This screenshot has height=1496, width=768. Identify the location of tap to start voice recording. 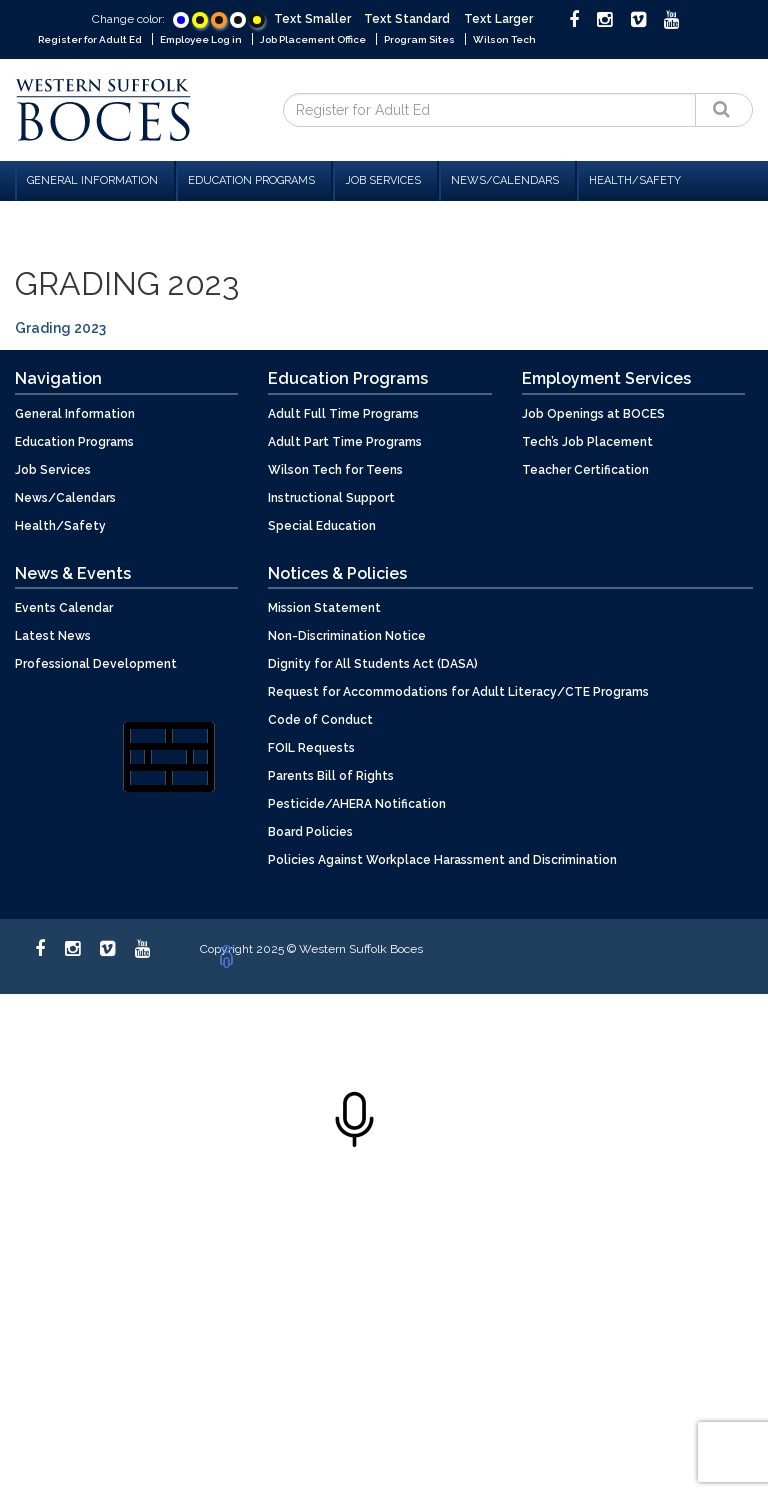
(354, 1118).